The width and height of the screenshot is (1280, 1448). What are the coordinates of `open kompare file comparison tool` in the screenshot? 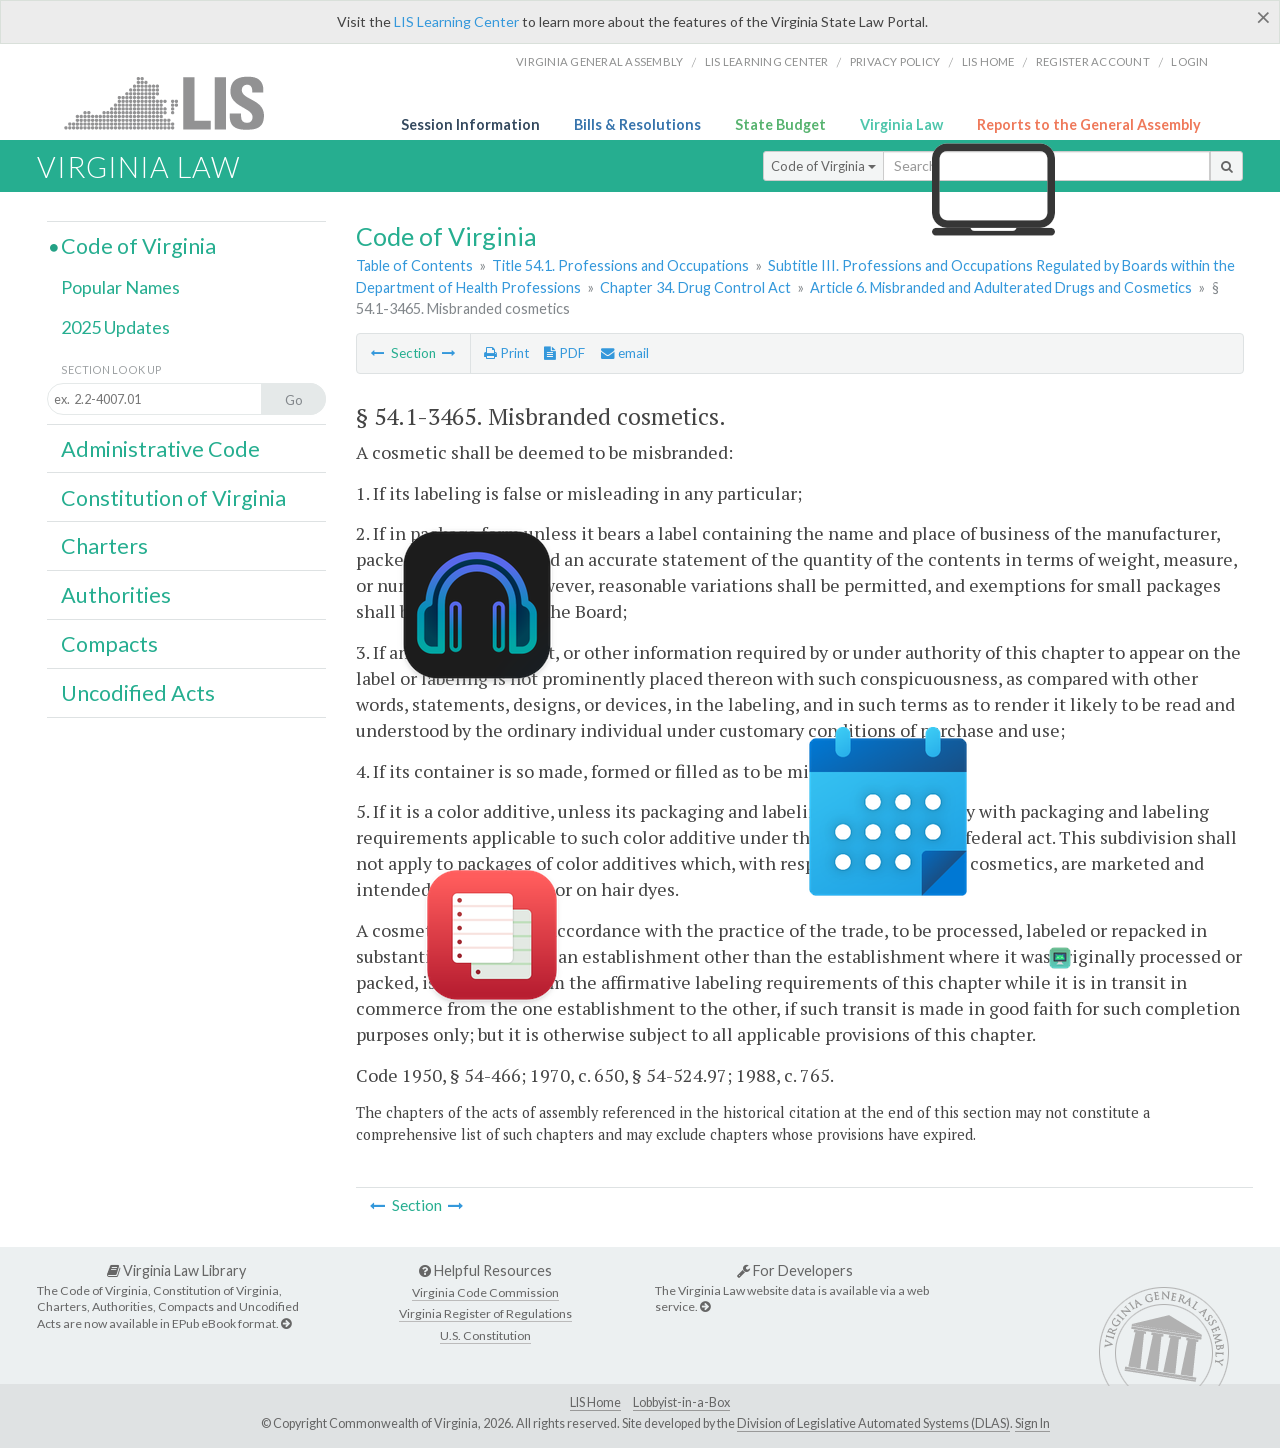 It's located at (492, 935).